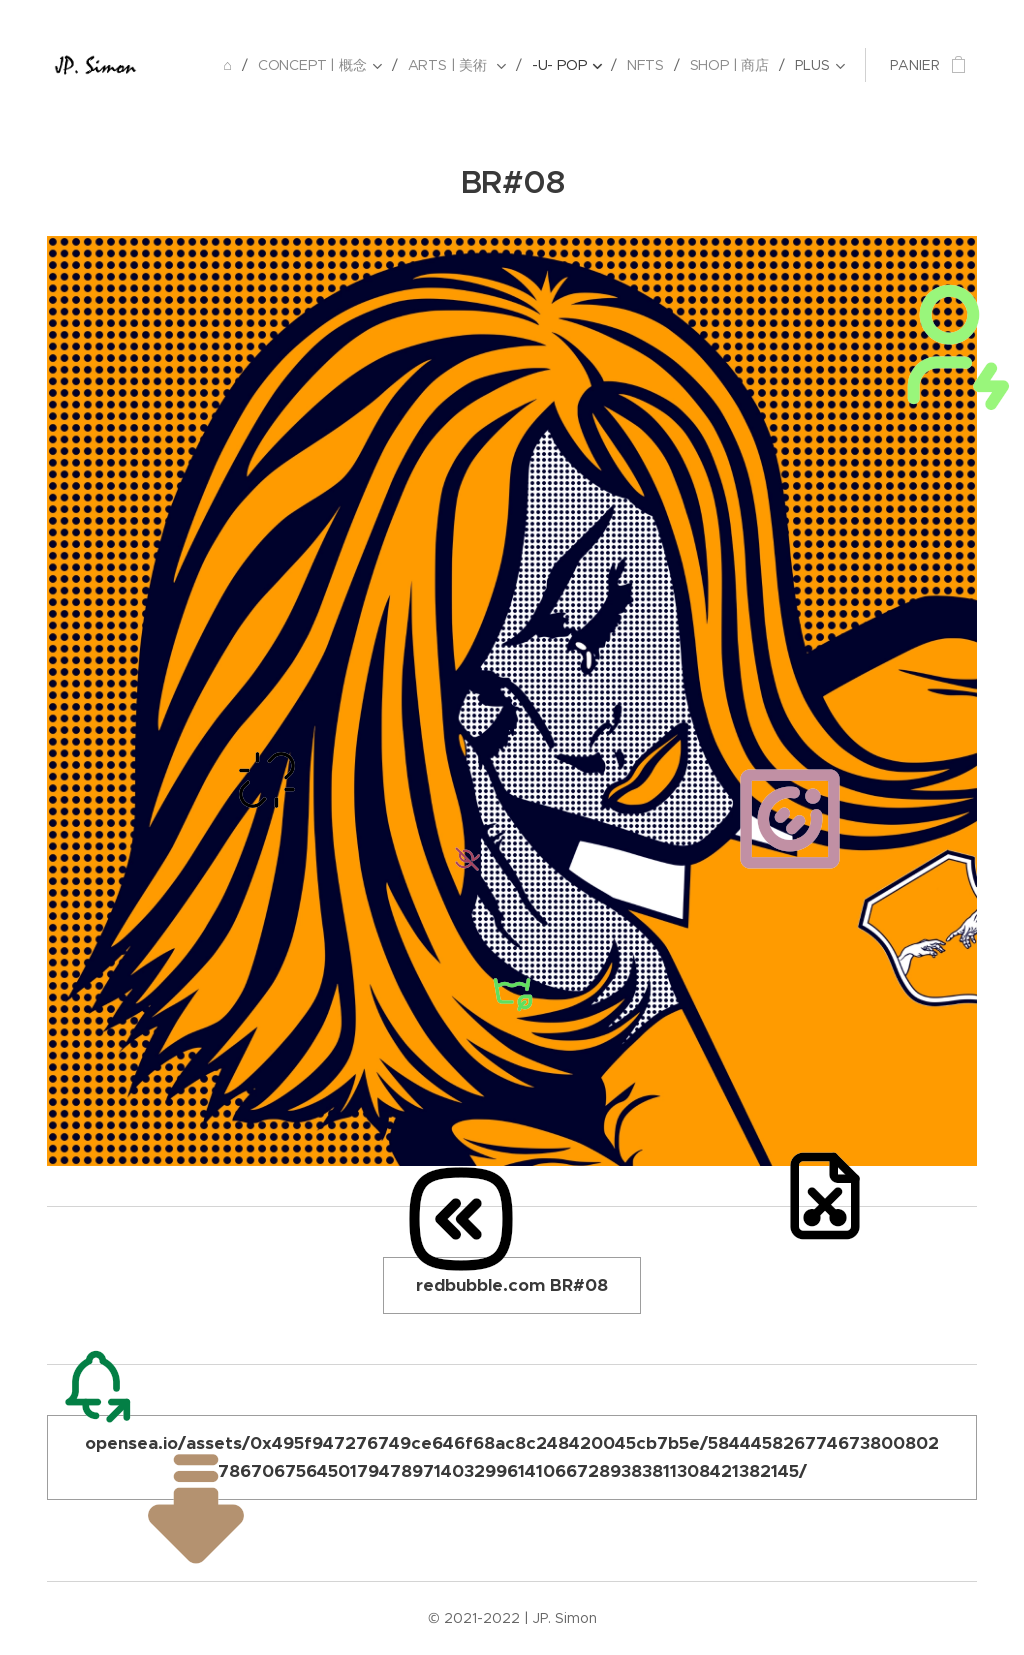 This screenshot has height=1655, width=1024. Describe the element at coordinates (96, 1385) in the screenshot. I see `share notification settings` at that location.